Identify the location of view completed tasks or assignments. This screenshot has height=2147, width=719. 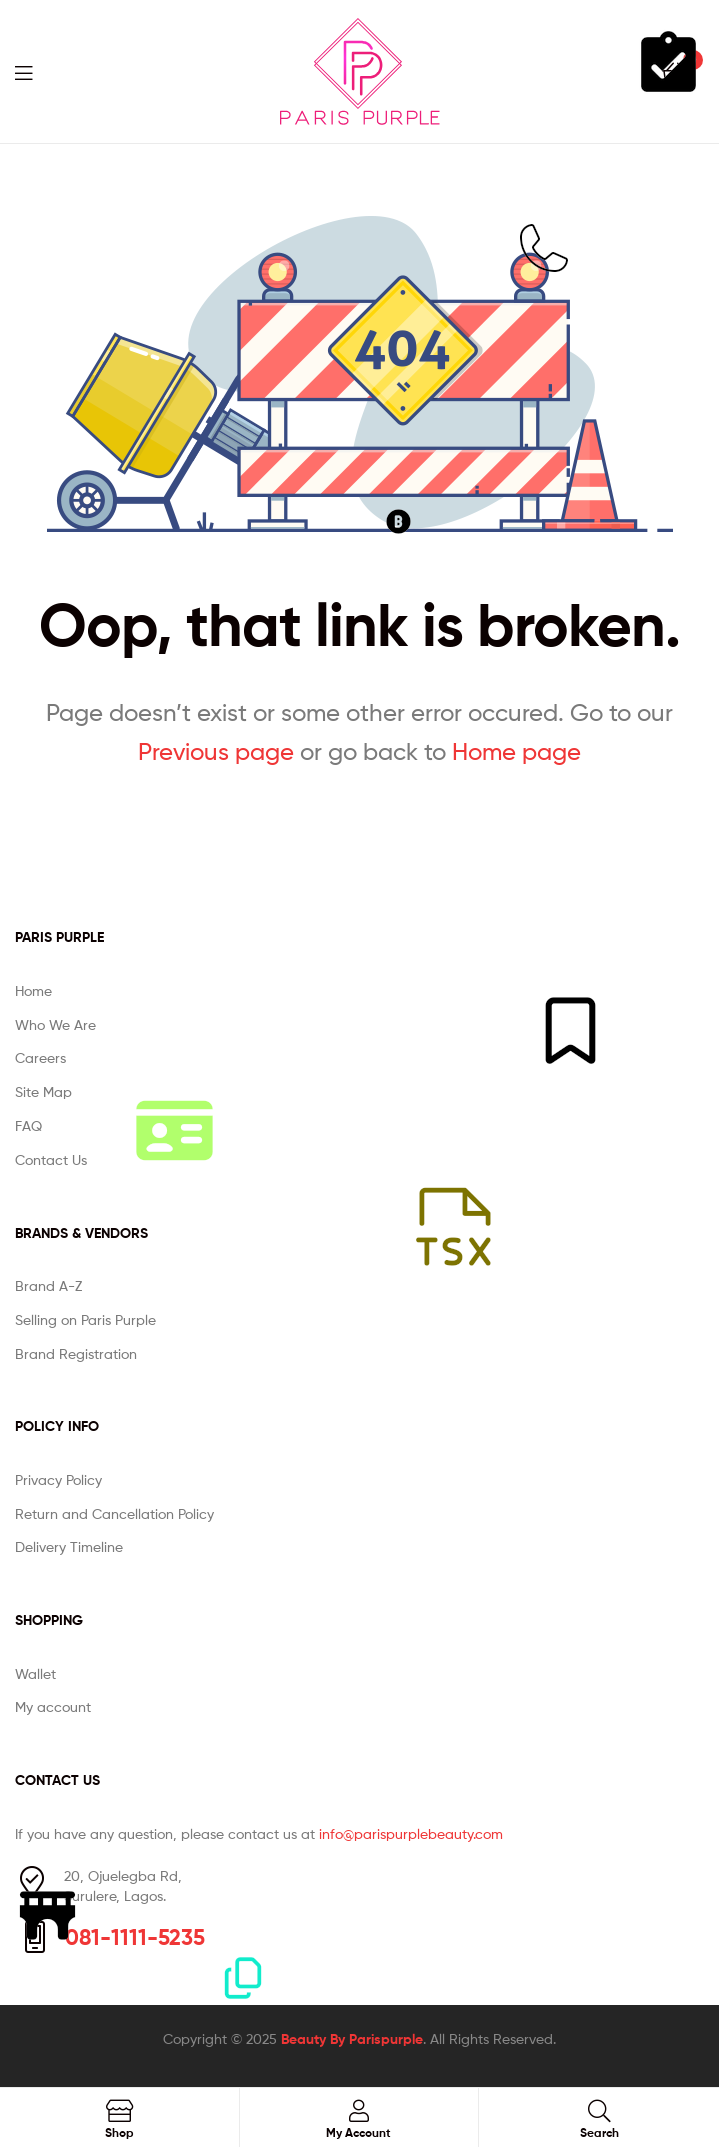
(668, 64).